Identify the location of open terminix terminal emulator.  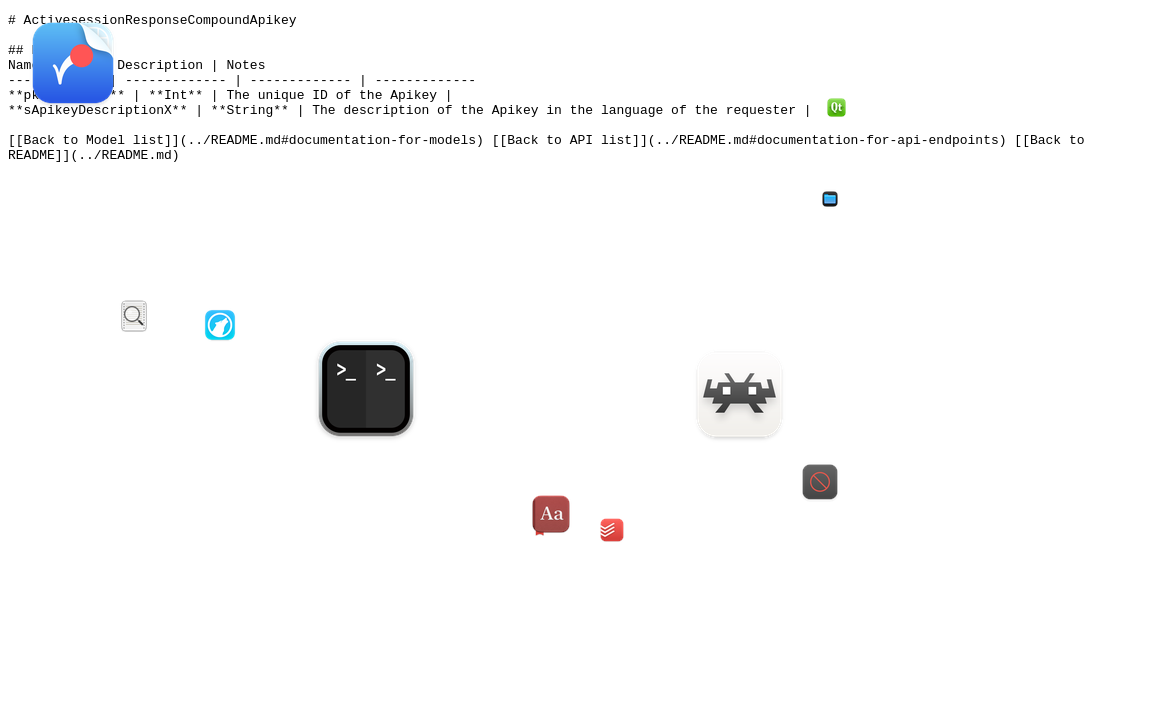
(366, 389).